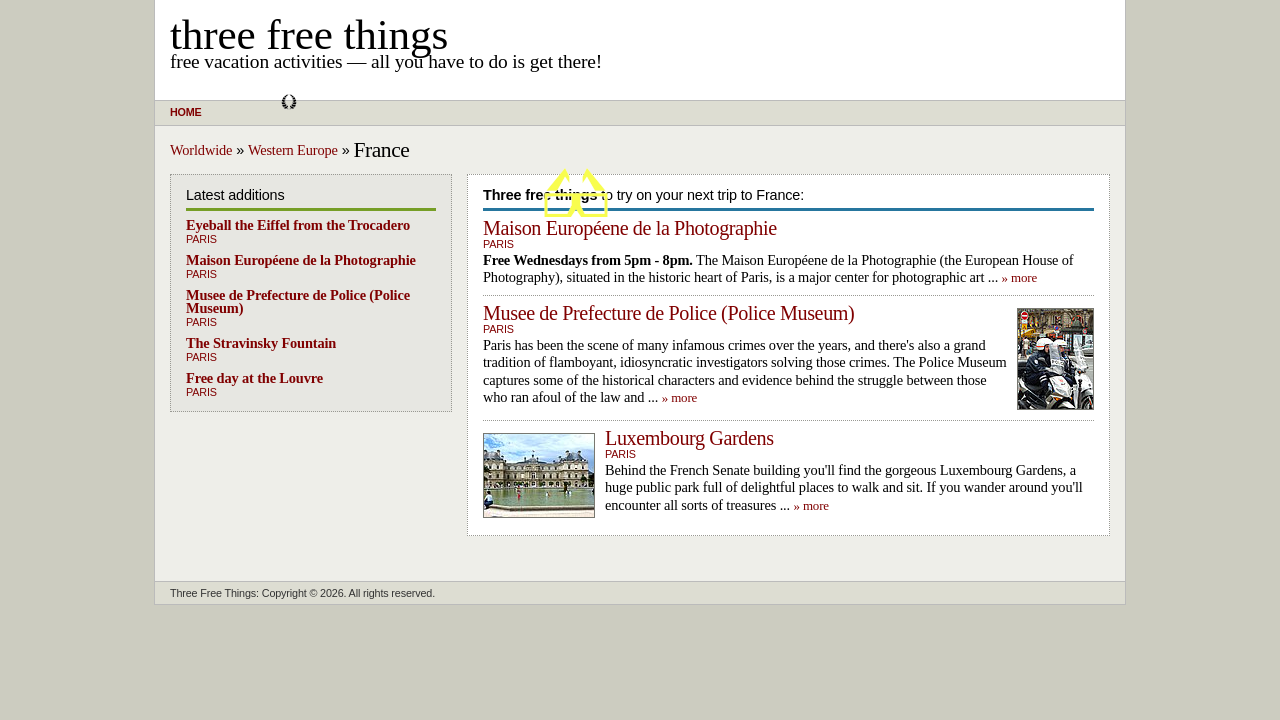  Describe the element at coordinates (576, 192) in the screenshot. I see `enable 3D viewing mode` at that location.